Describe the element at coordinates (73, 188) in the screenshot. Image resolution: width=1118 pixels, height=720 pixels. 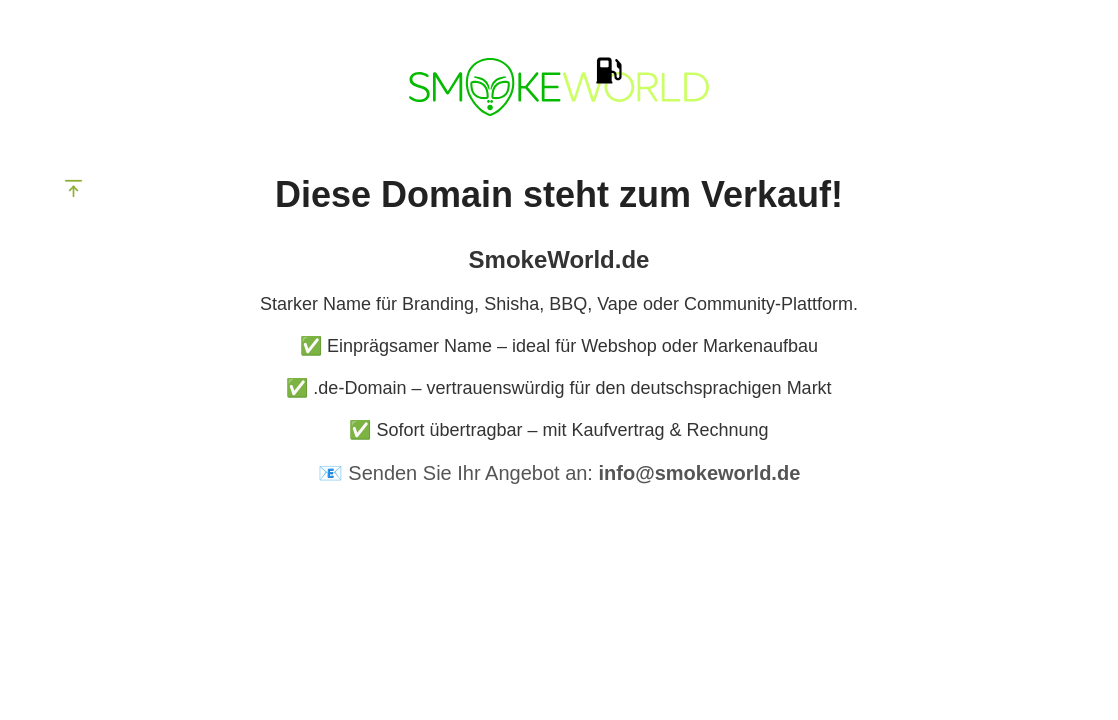
I see `scroll to top of page` at that location.